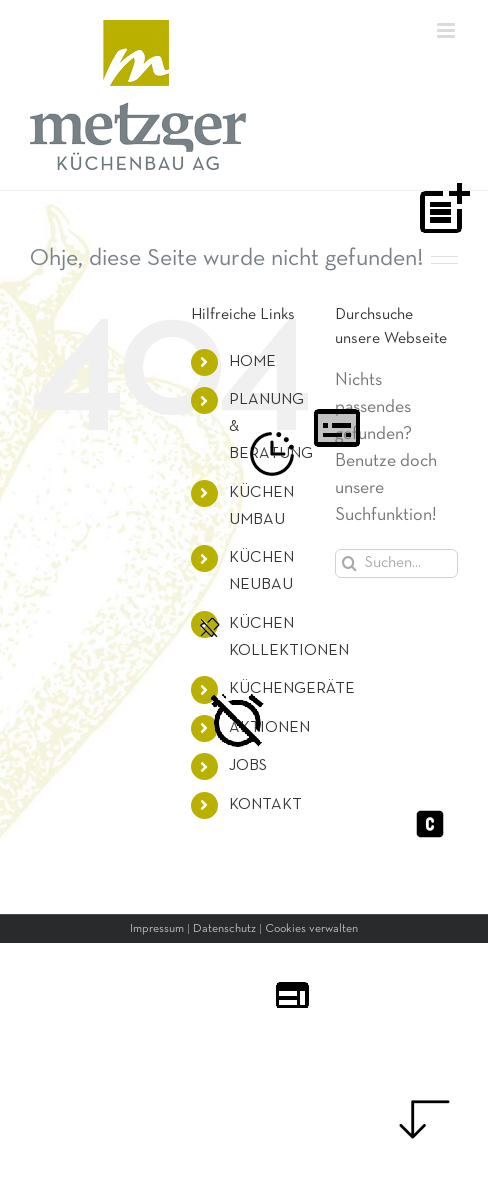 The height and width of the screenshot is (1204, 488). I want to click on view remaining time on a countdown timer, so click(272, 454).